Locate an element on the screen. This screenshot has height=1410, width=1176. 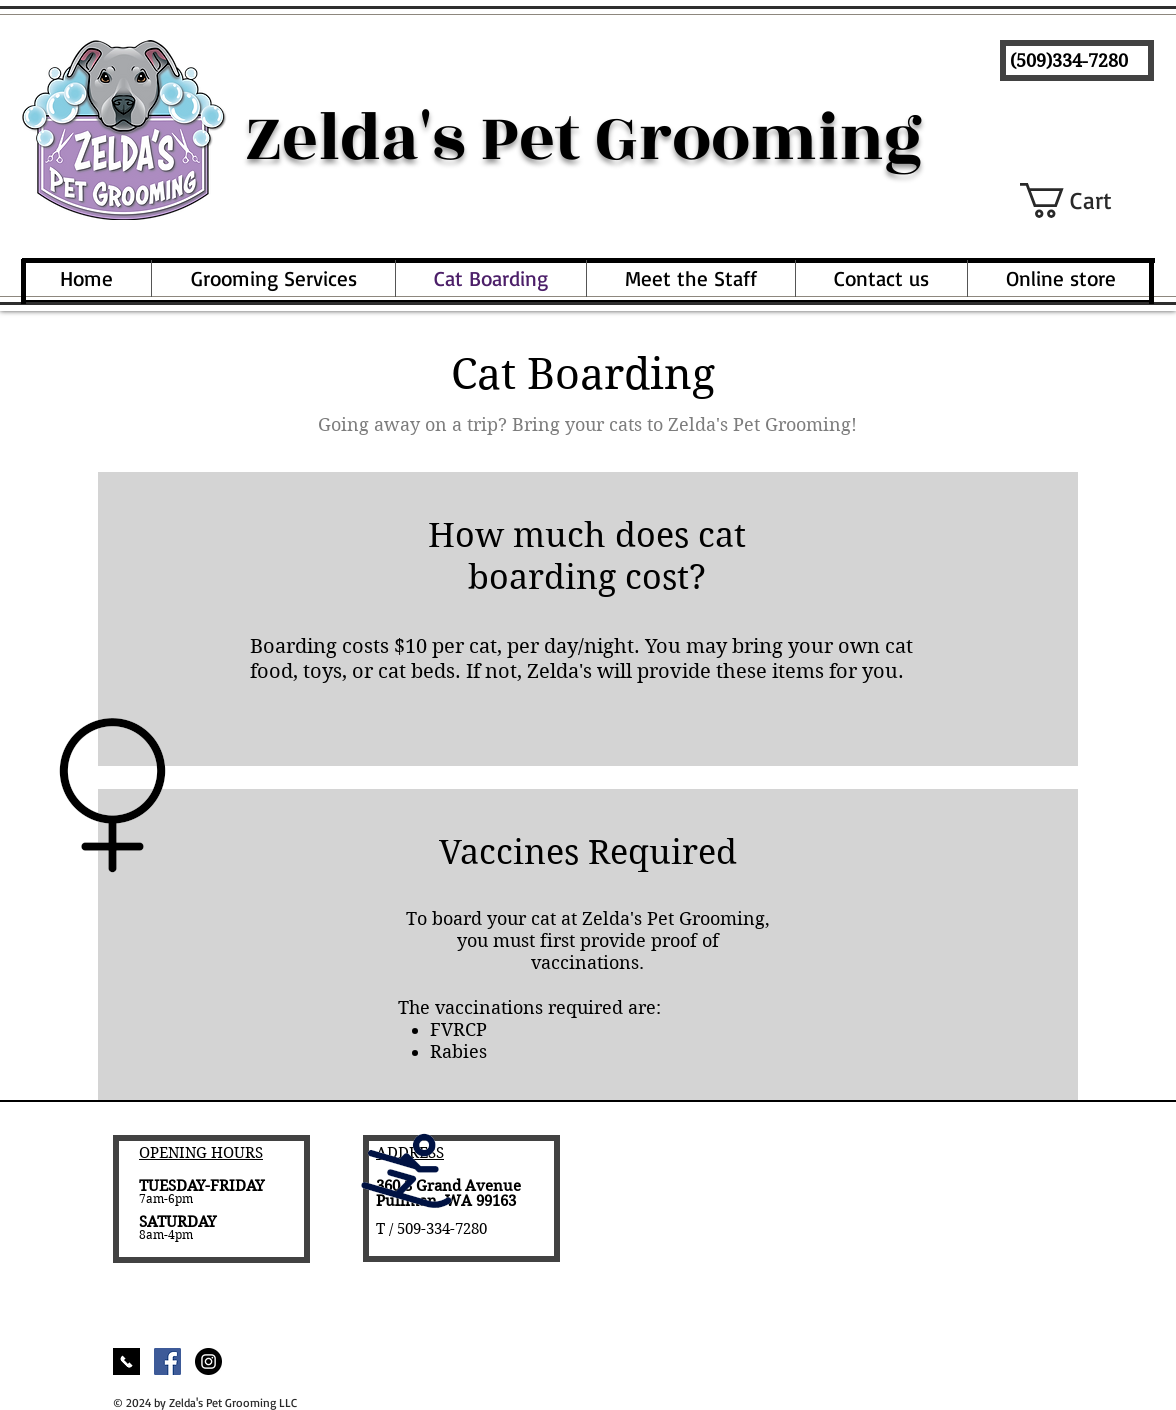
indicates female gender option is located at coordinates (112, 792).